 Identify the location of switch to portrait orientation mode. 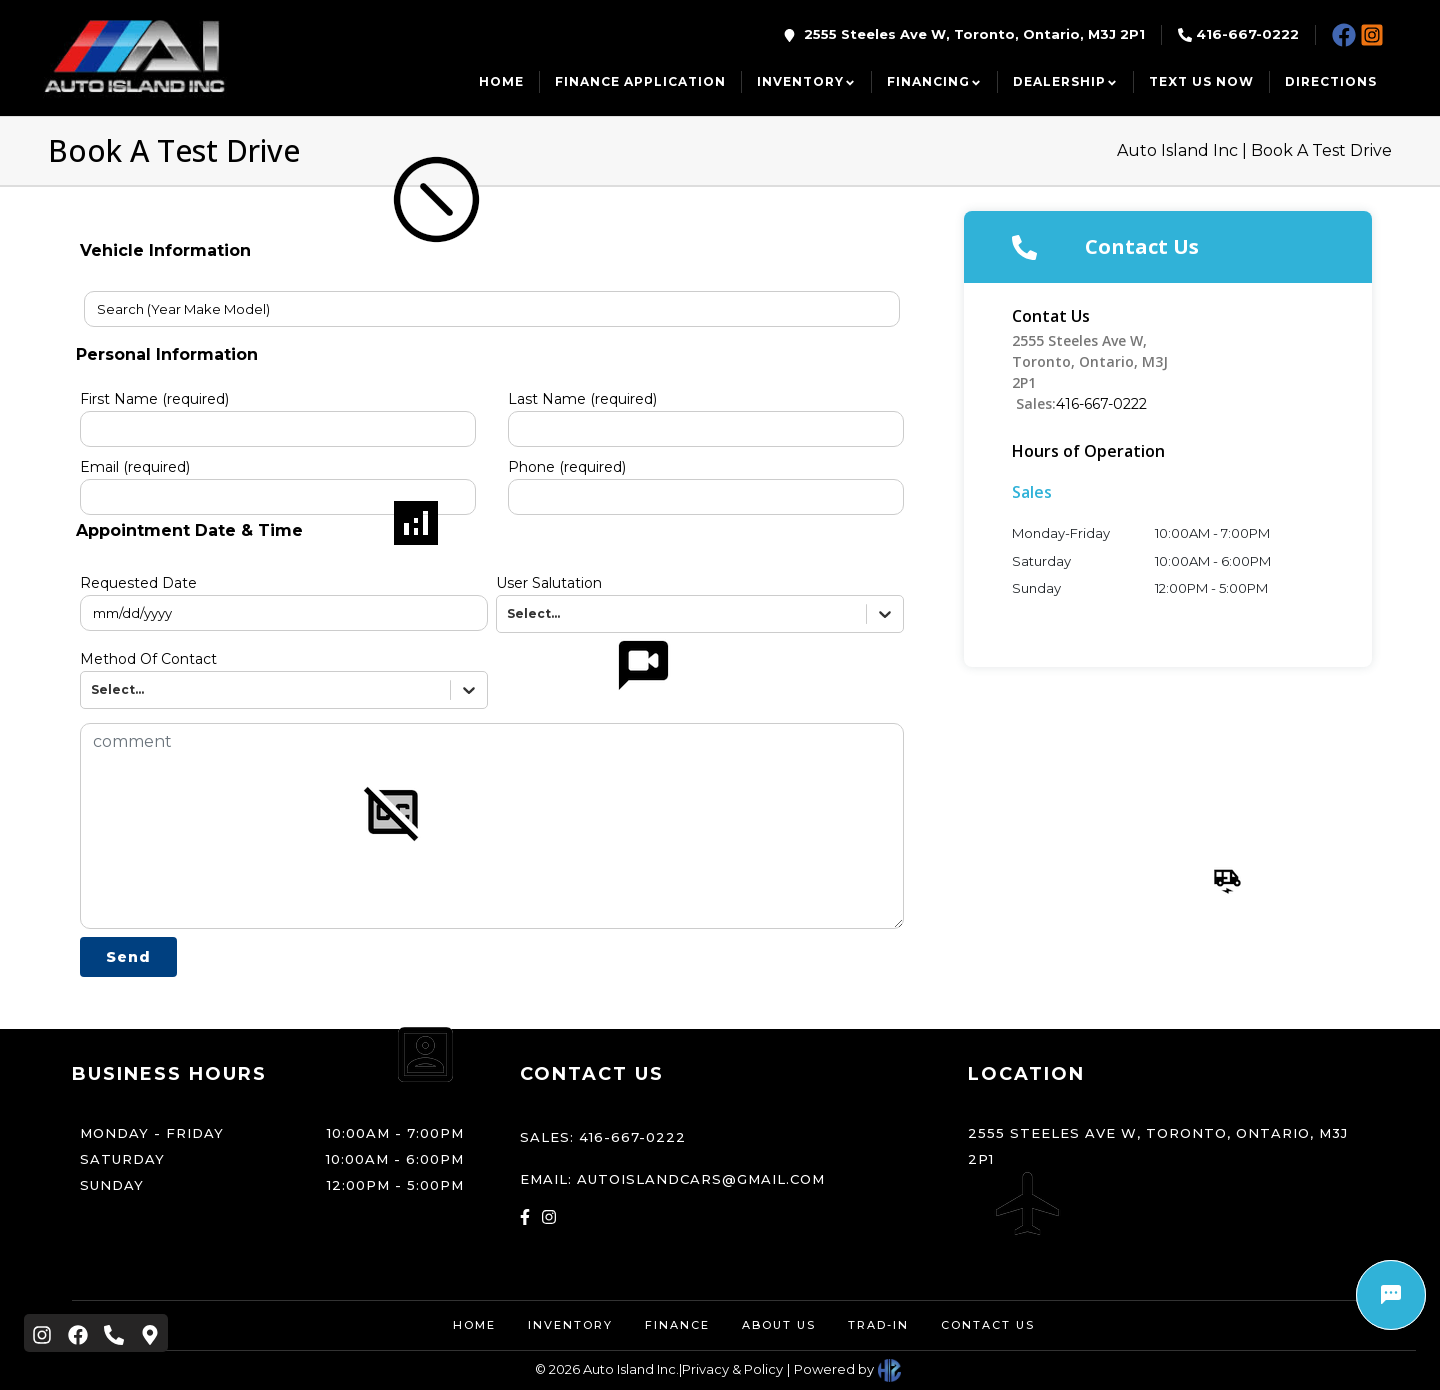
(425, 1054).